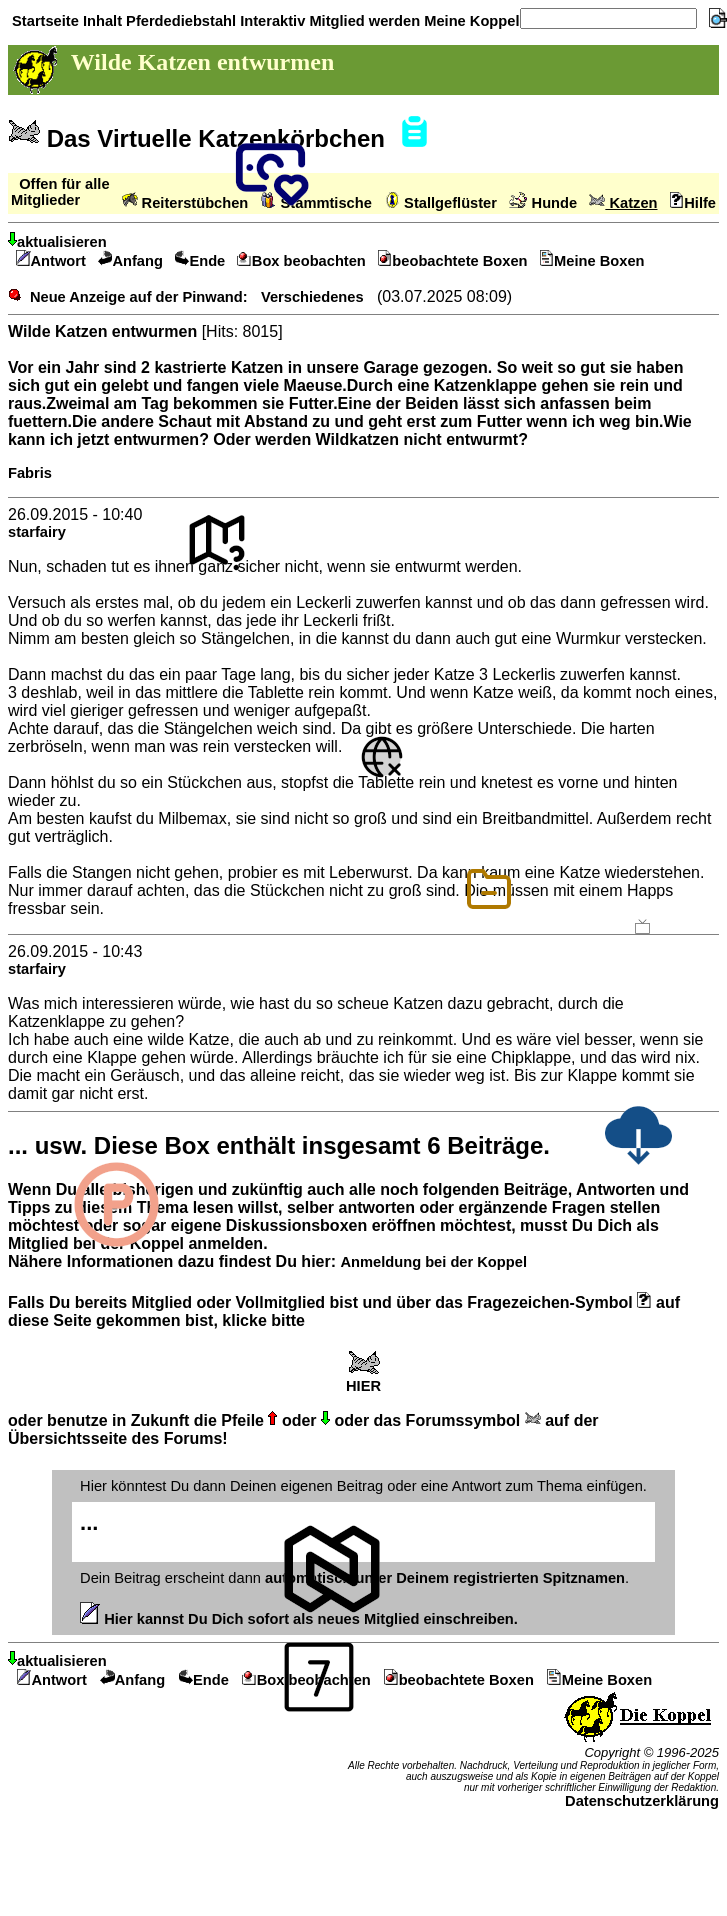  Describe the element at coordinates (414, 131) in the screenshot. I see `view clipboard contents` at that location.